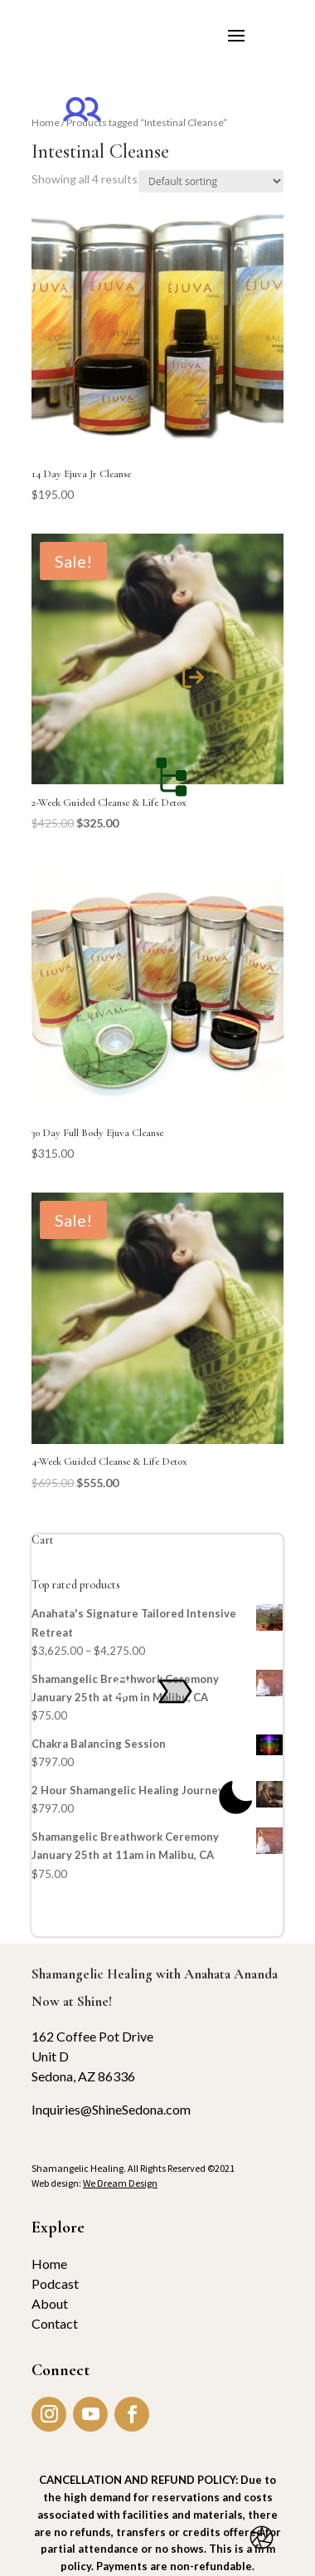 The width and height of the screenshot is (315, 2576). I want to click on view all users or members, so click(82, 110).